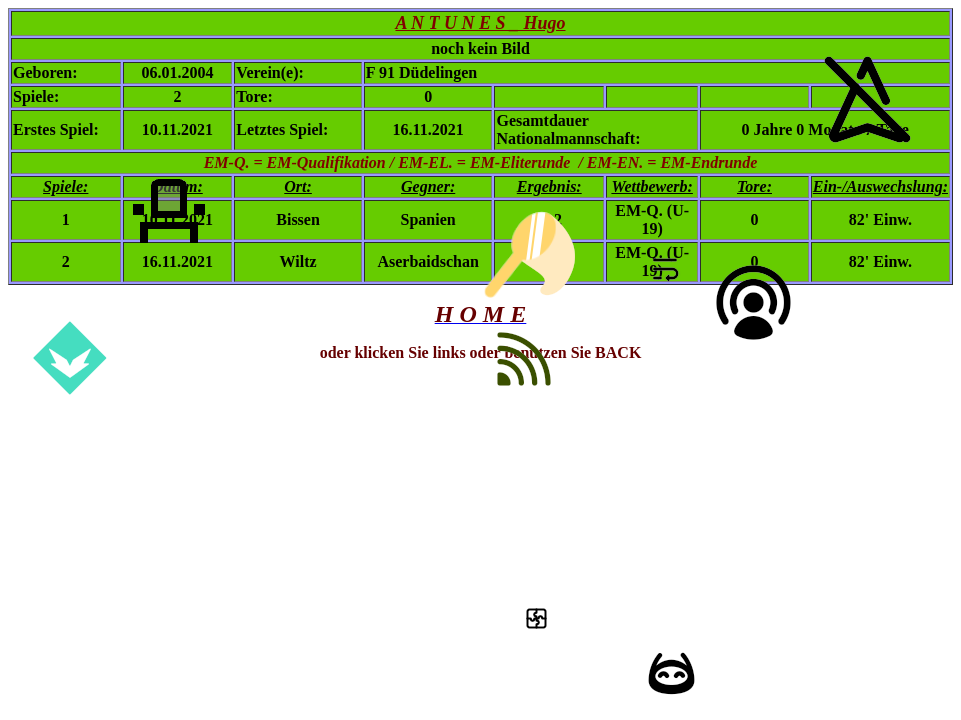 The height and width of the screenshot is (720, 961). Describe the element at coordinates (524, 359) in the screenshot. I see `check connection latency or network status` at that location.